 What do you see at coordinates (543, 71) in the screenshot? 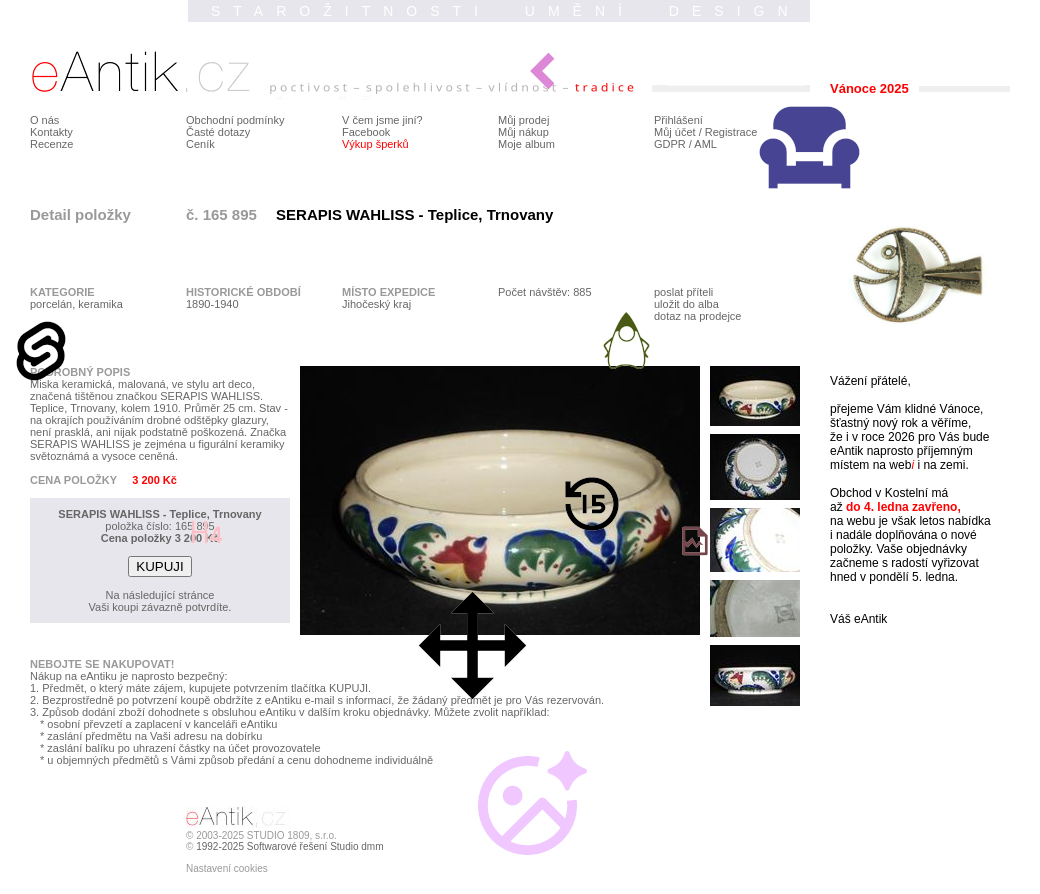
I see `navigate to the previous item or screen` at bounding box center [543, 71].